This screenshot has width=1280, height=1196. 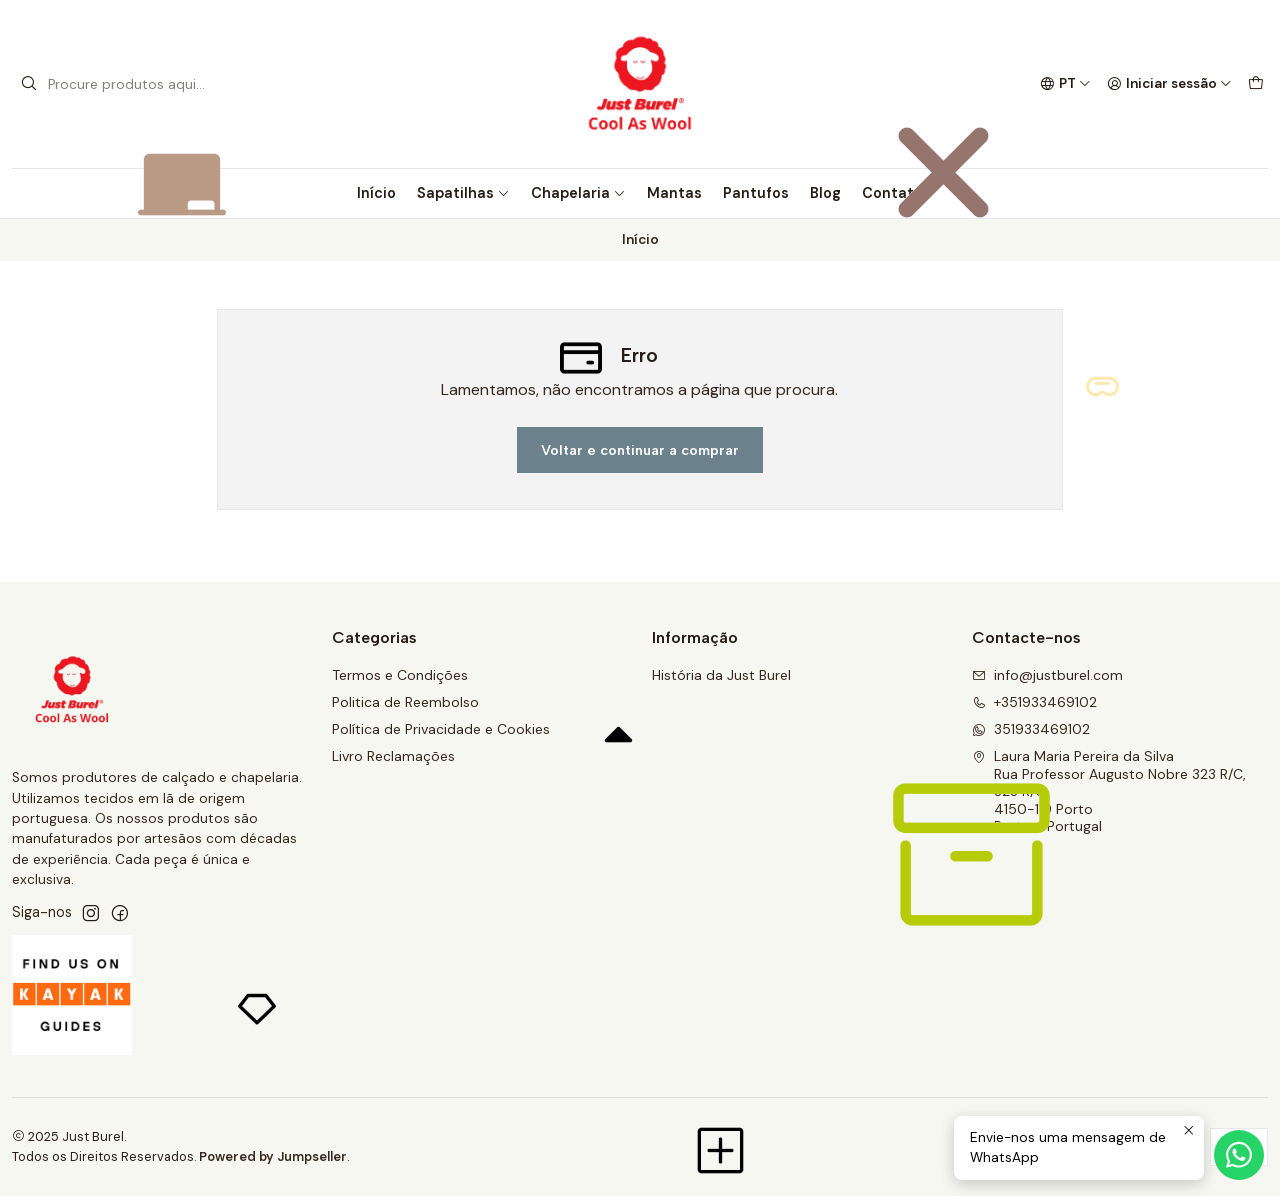 I want to click on manage payment methods, so click(x=581, y=358).